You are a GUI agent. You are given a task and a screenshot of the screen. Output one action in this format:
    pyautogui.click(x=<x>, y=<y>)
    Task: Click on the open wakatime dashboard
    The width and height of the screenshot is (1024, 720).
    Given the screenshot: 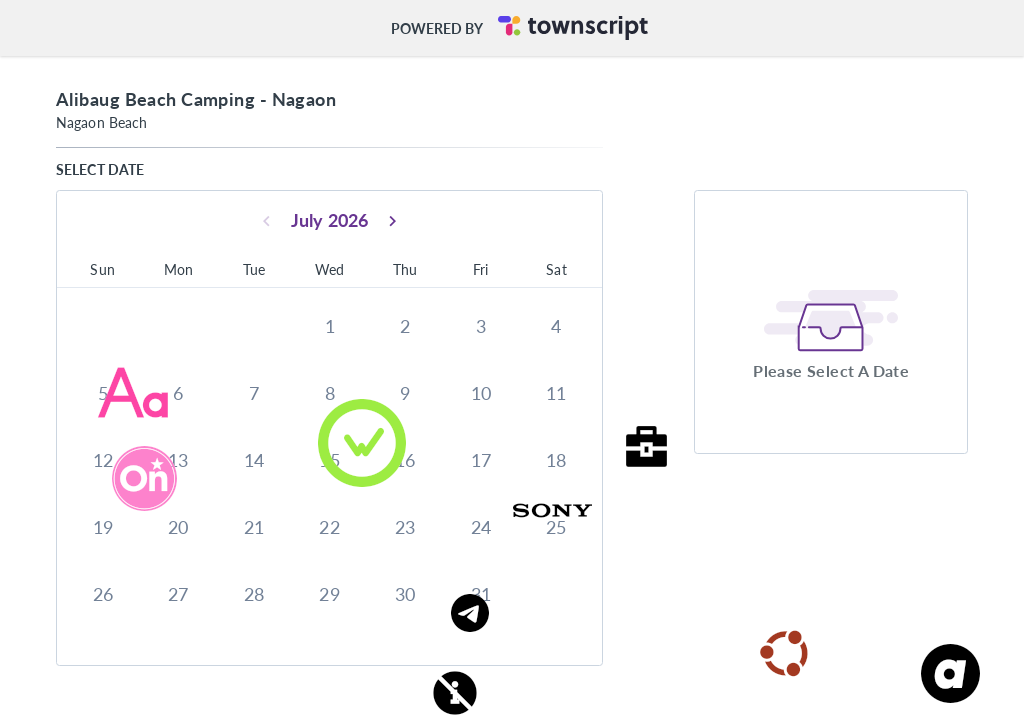 What is the action you would take?
    pyautogui.click(x=362, y=443)
    